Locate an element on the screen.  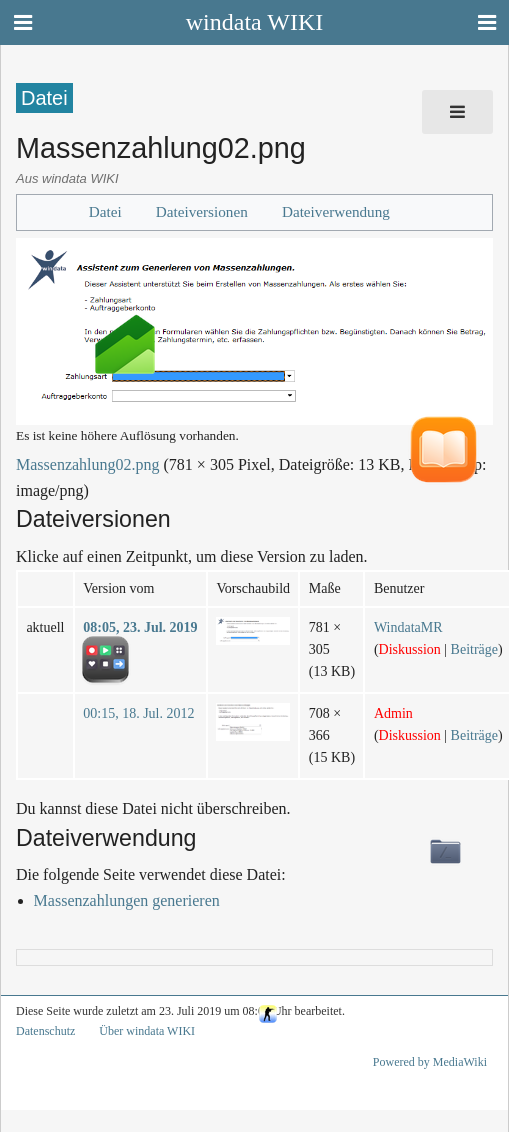
open Boatswain app for Elgato Stream Deck control is located at coordinates (105, 659).